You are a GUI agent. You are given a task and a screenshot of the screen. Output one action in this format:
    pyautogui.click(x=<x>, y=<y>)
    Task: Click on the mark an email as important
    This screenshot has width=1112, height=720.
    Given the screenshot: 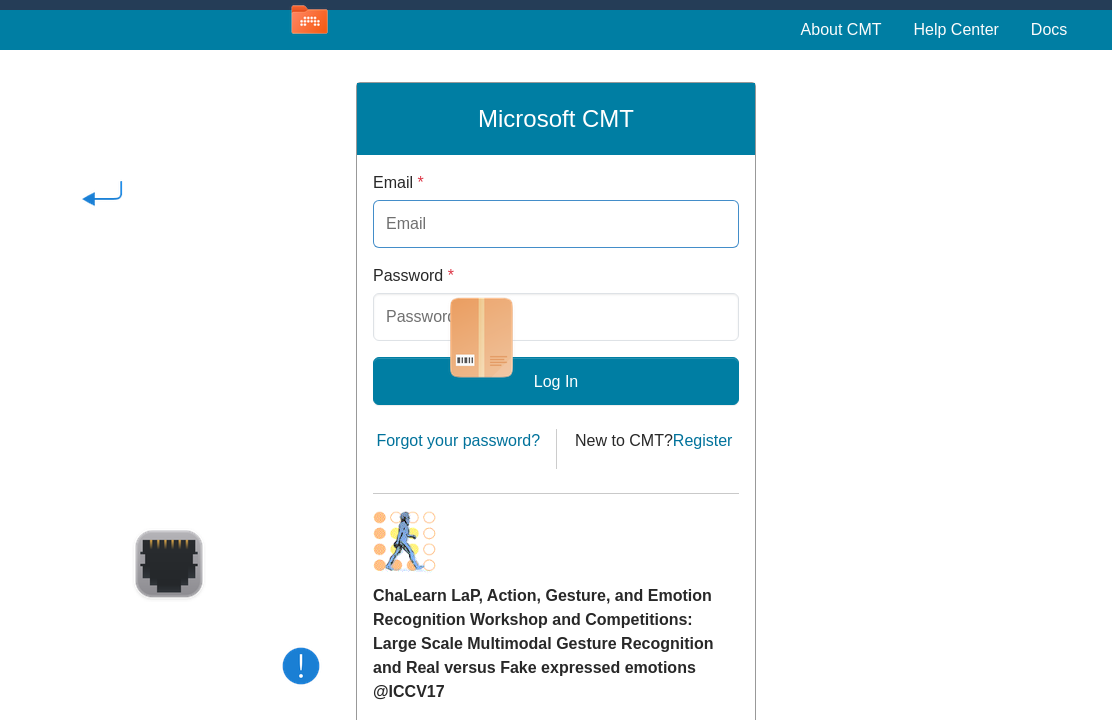 What is the action you would take?
    pyautogui.click(x=301, y=666)
    